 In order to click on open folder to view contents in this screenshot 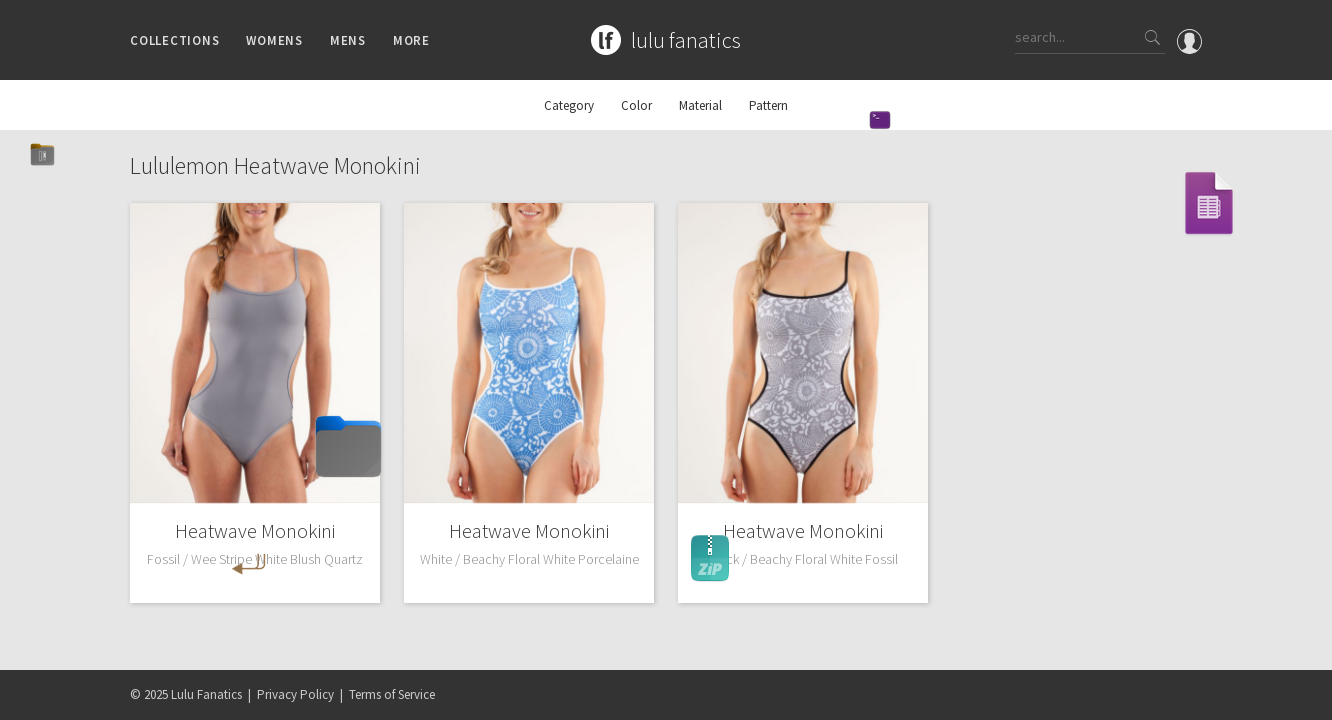, I will do `click(348, 446)`.